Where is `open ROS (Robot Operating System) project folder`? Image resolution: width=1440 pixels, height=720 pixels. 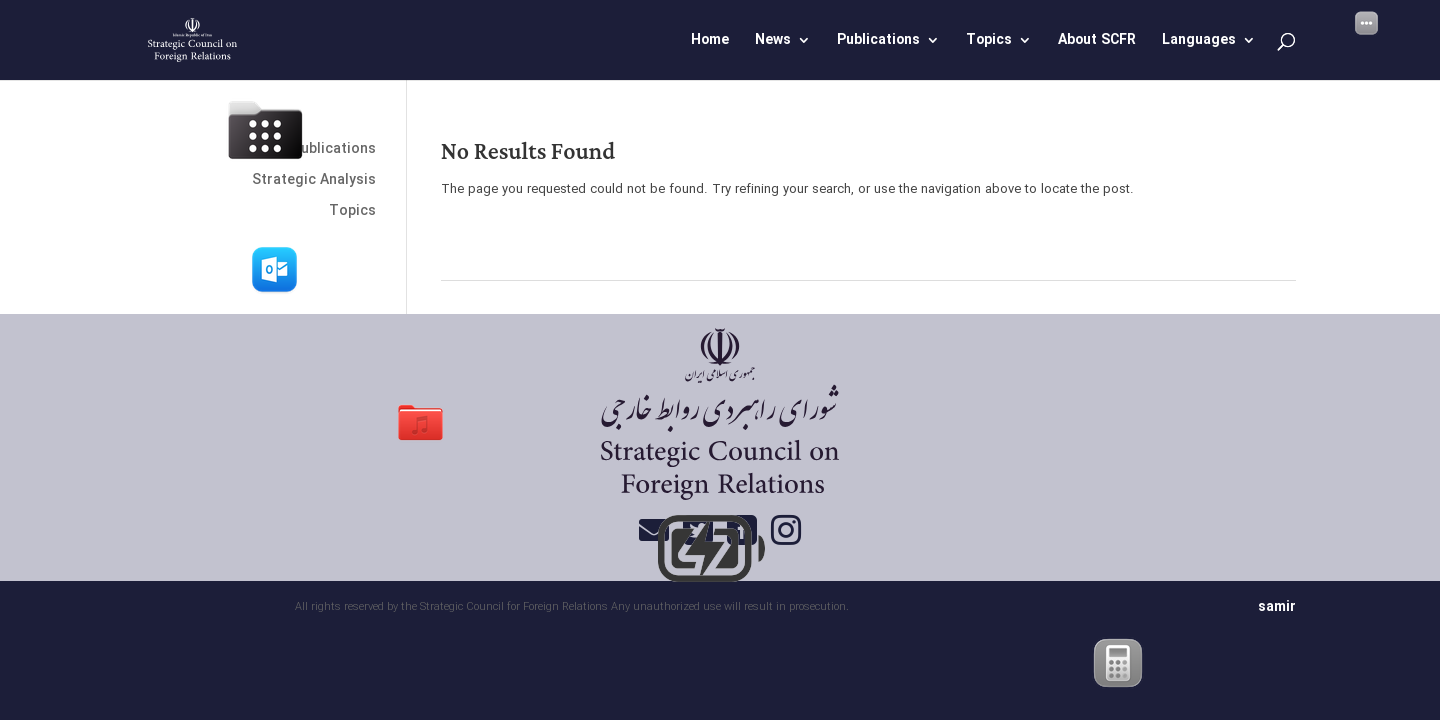
open ROS (Robot Operating System) project folder is located at coordinates (265, 132).